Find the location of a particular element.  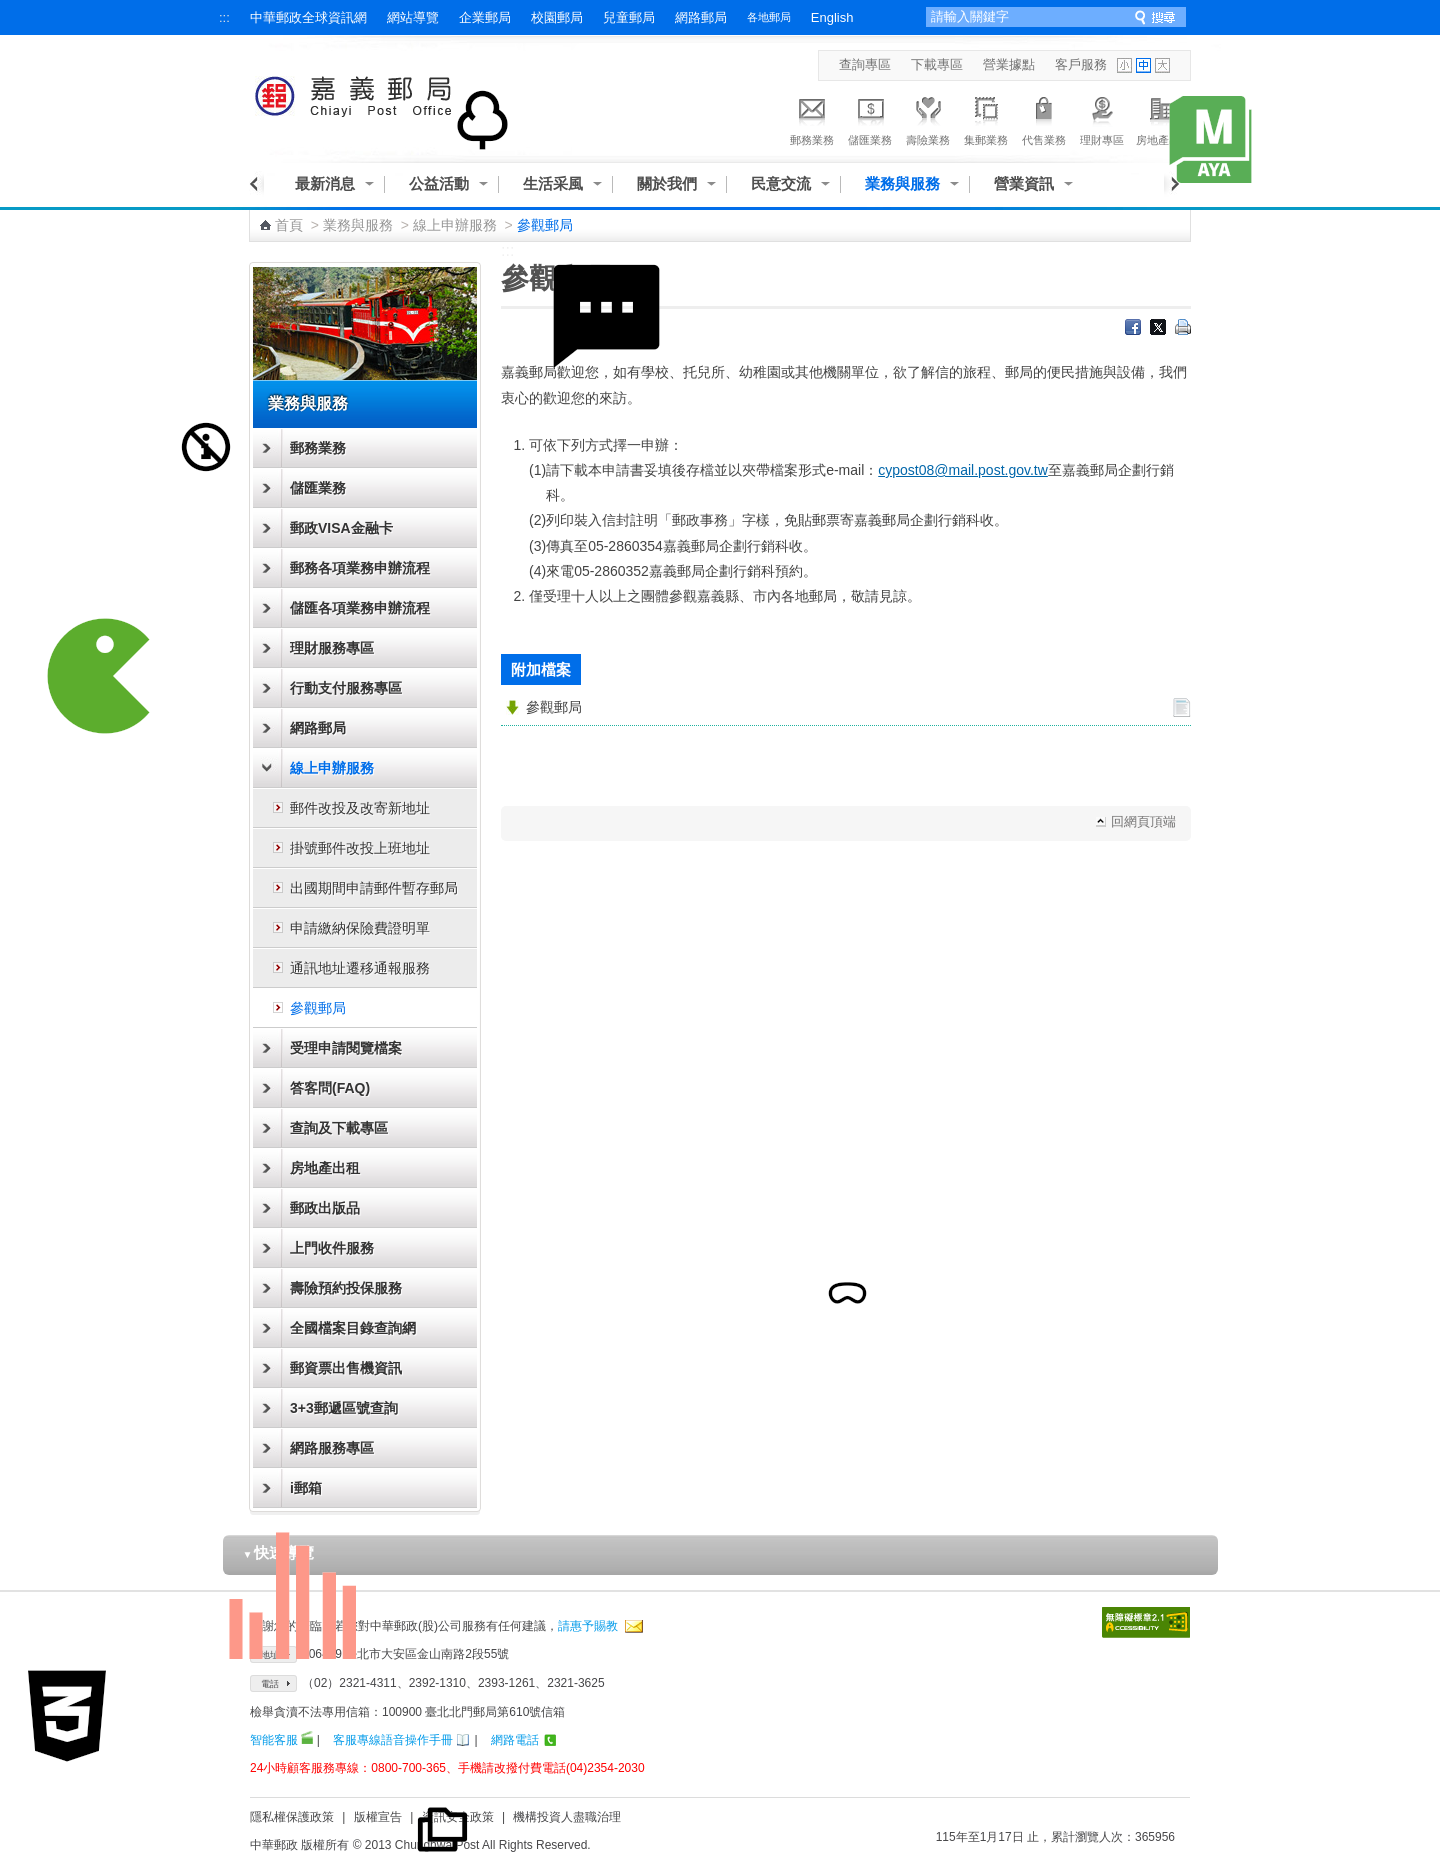

browse all folders is located at coordinates (442, 1829).